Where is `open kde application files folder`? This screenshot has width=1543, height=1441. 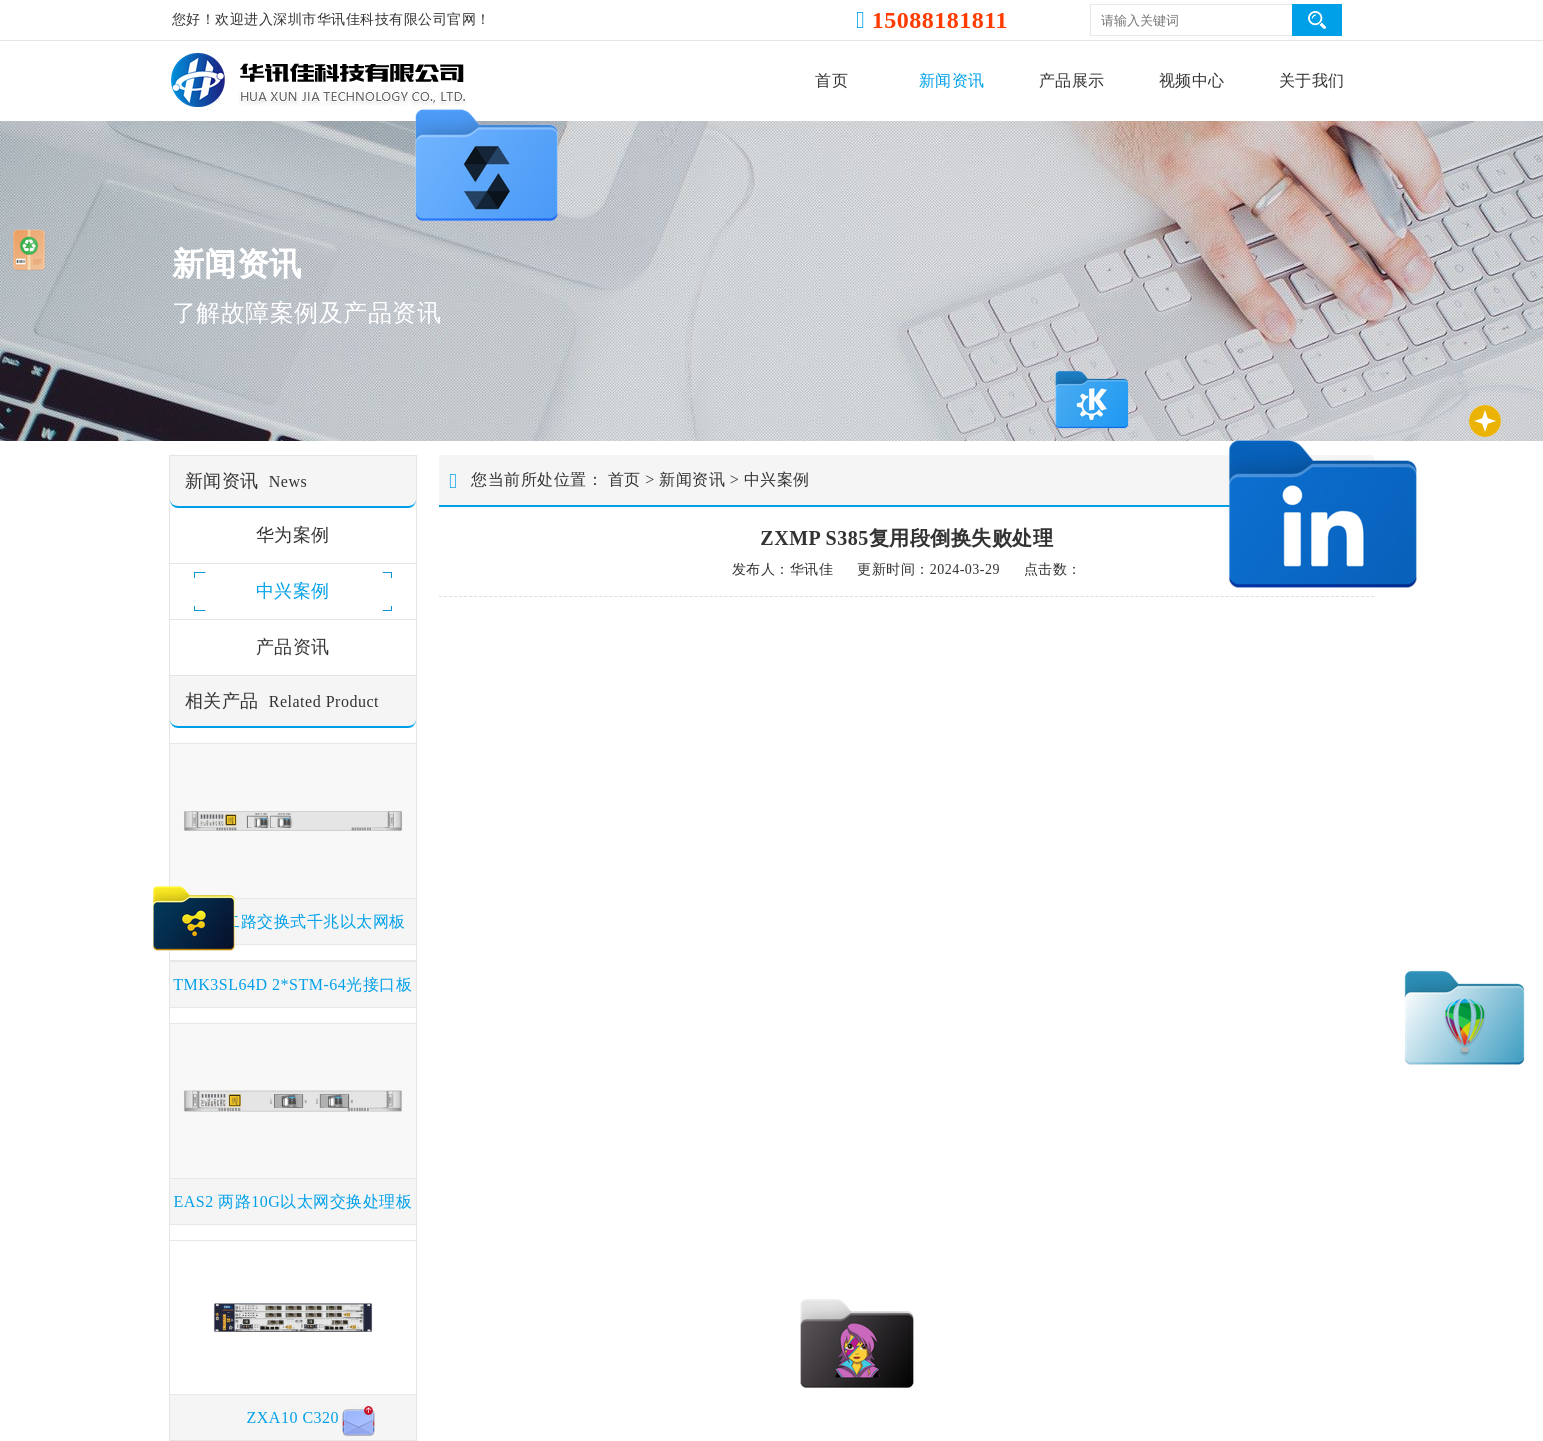
open kde application files folder is located at coordinates (1091, 401).